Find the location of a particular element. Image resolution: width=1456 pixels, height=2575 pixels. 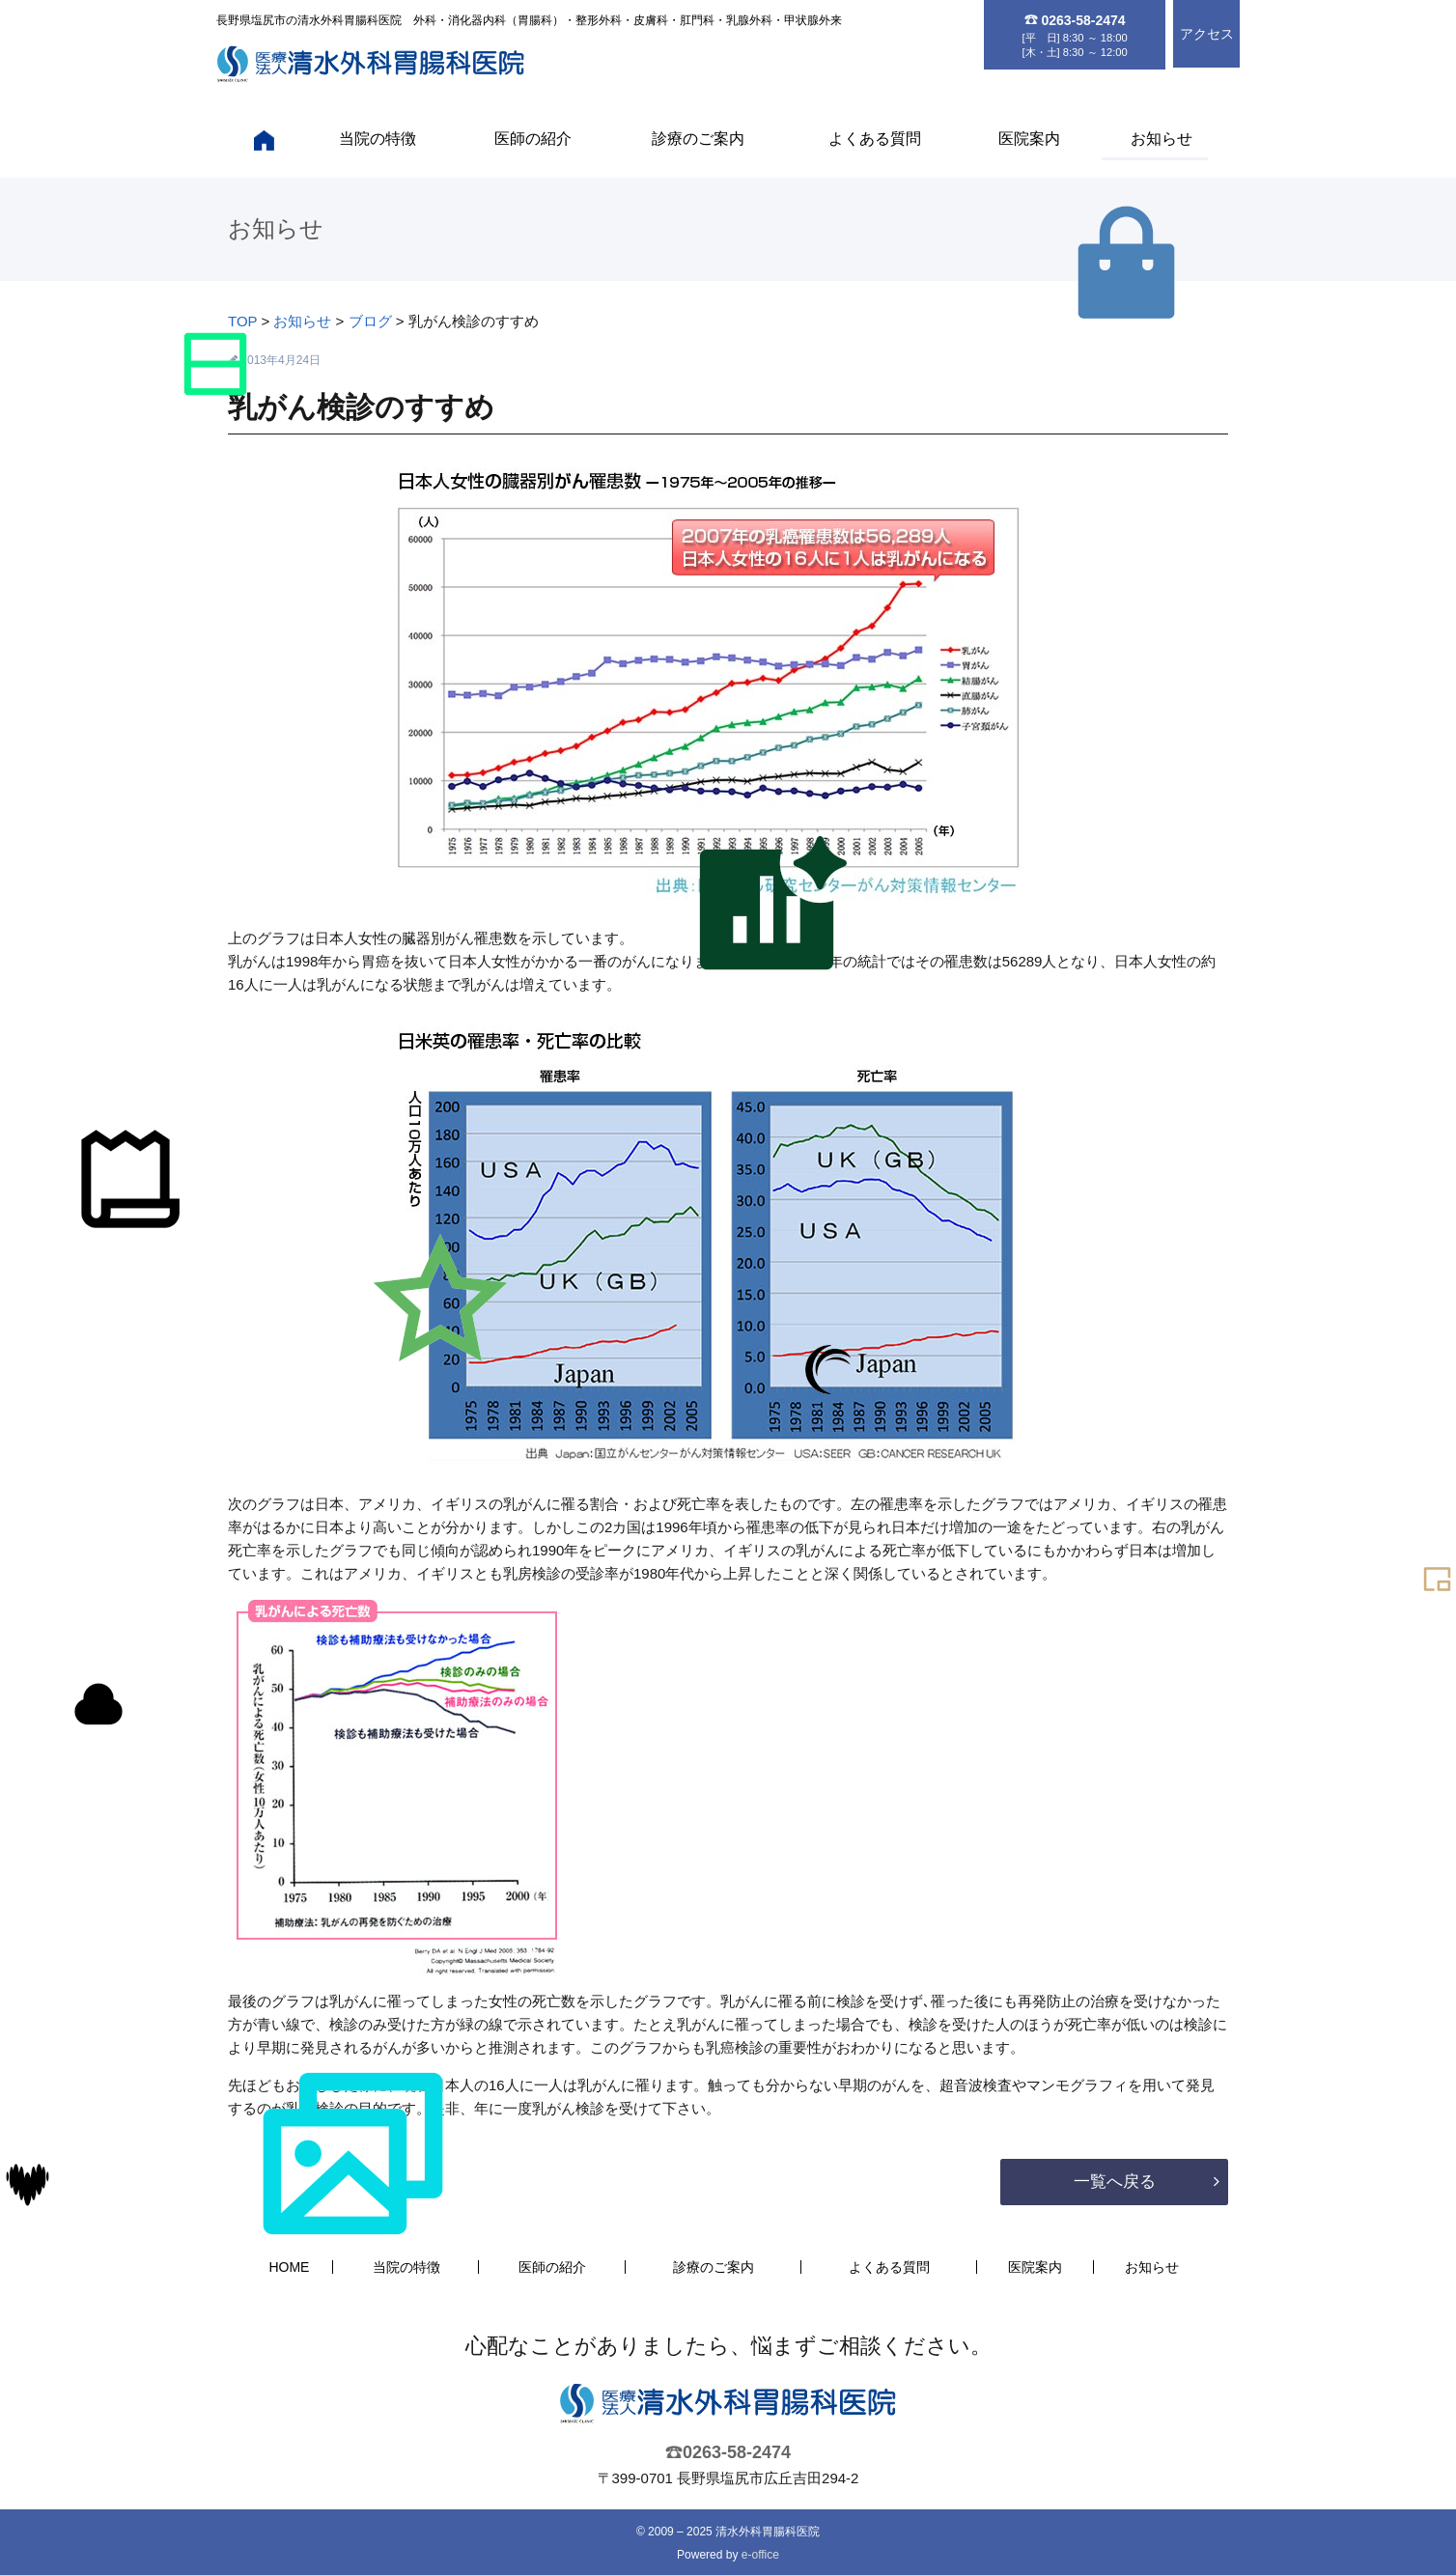

indicates cloudy weather conditions is located at coordinates (98, 1705).